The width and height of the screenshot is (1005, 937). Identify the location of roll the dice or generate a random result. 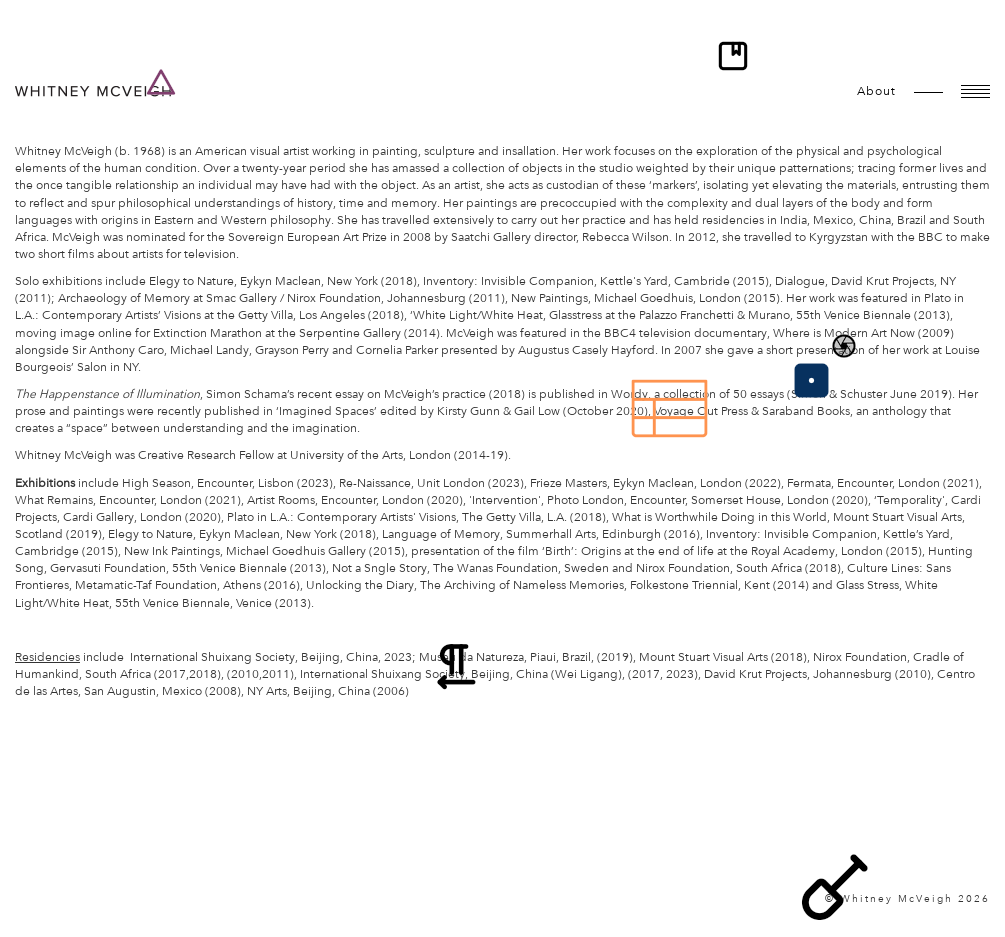
(811, 380).